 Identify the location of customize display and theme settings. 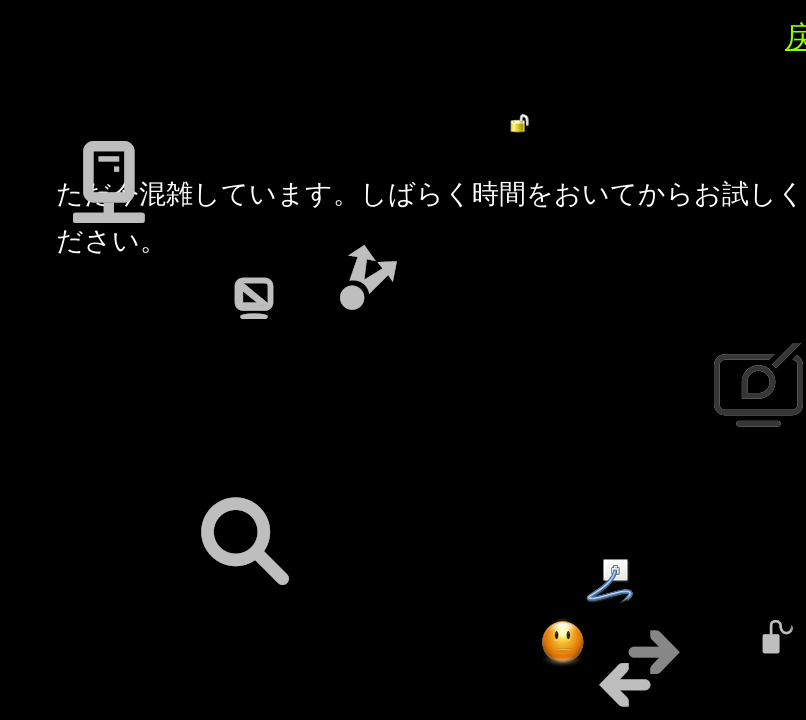
(758, 387).